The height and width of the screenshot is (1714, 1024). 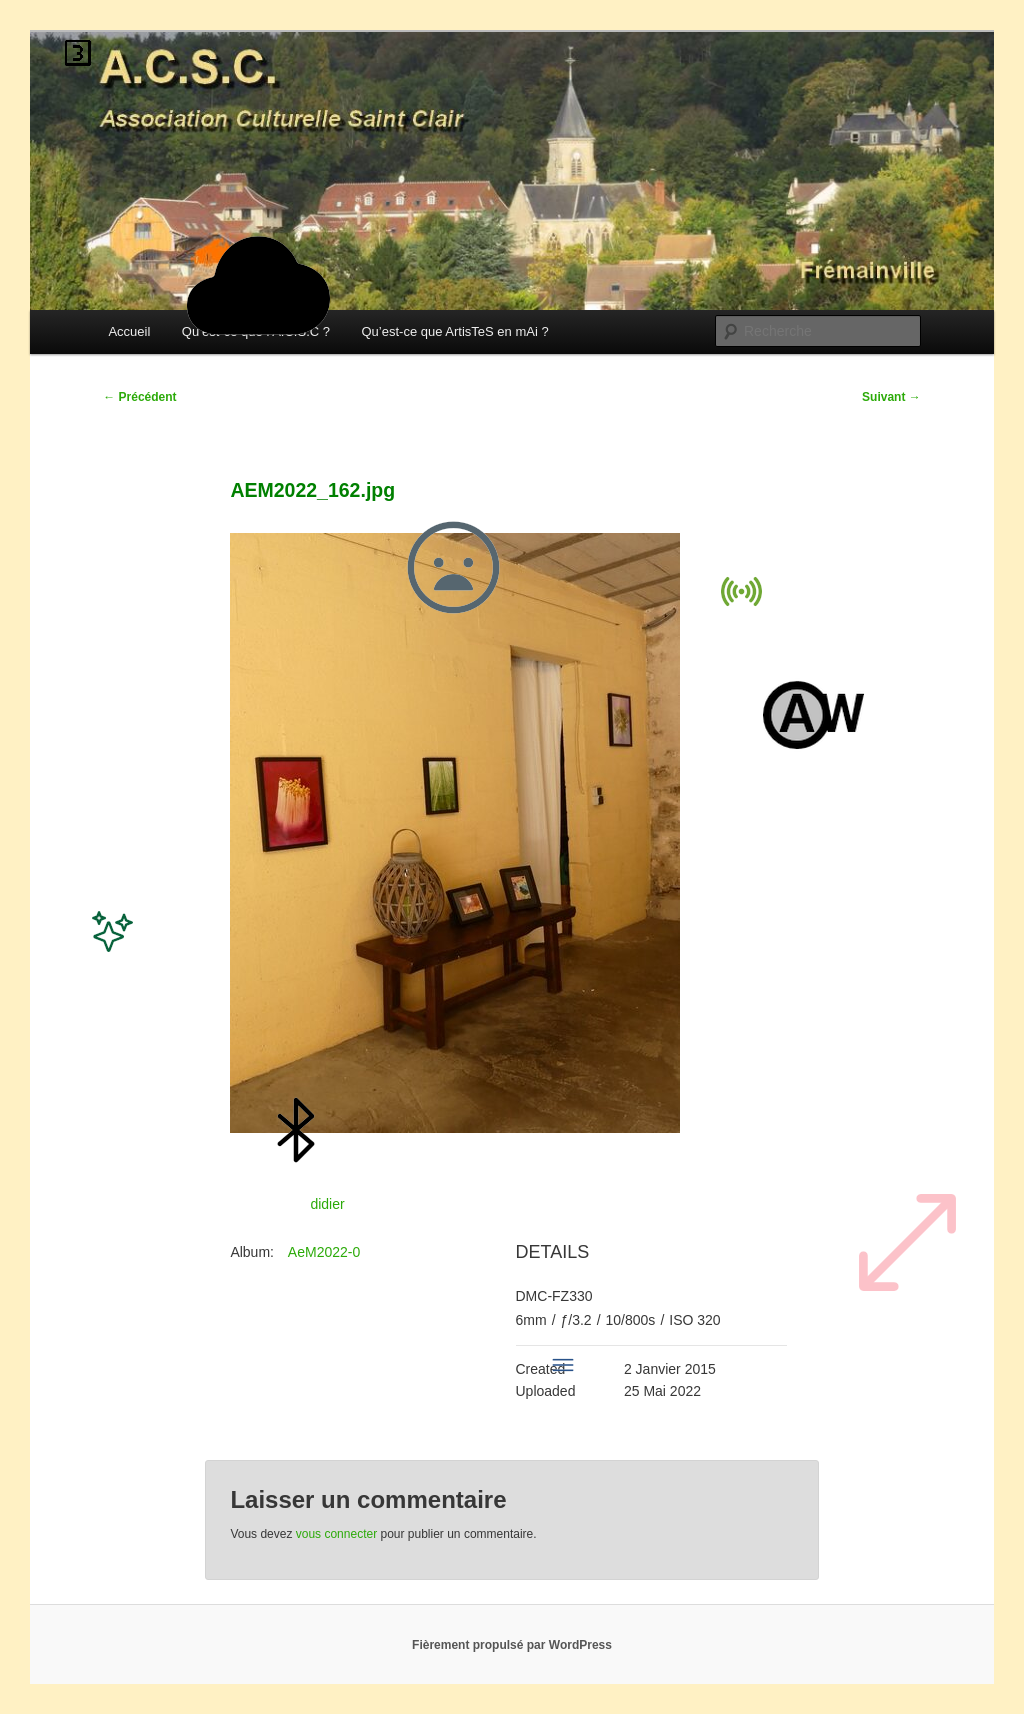 I want to click on enable auto white balance, so click(x=814, y=715).